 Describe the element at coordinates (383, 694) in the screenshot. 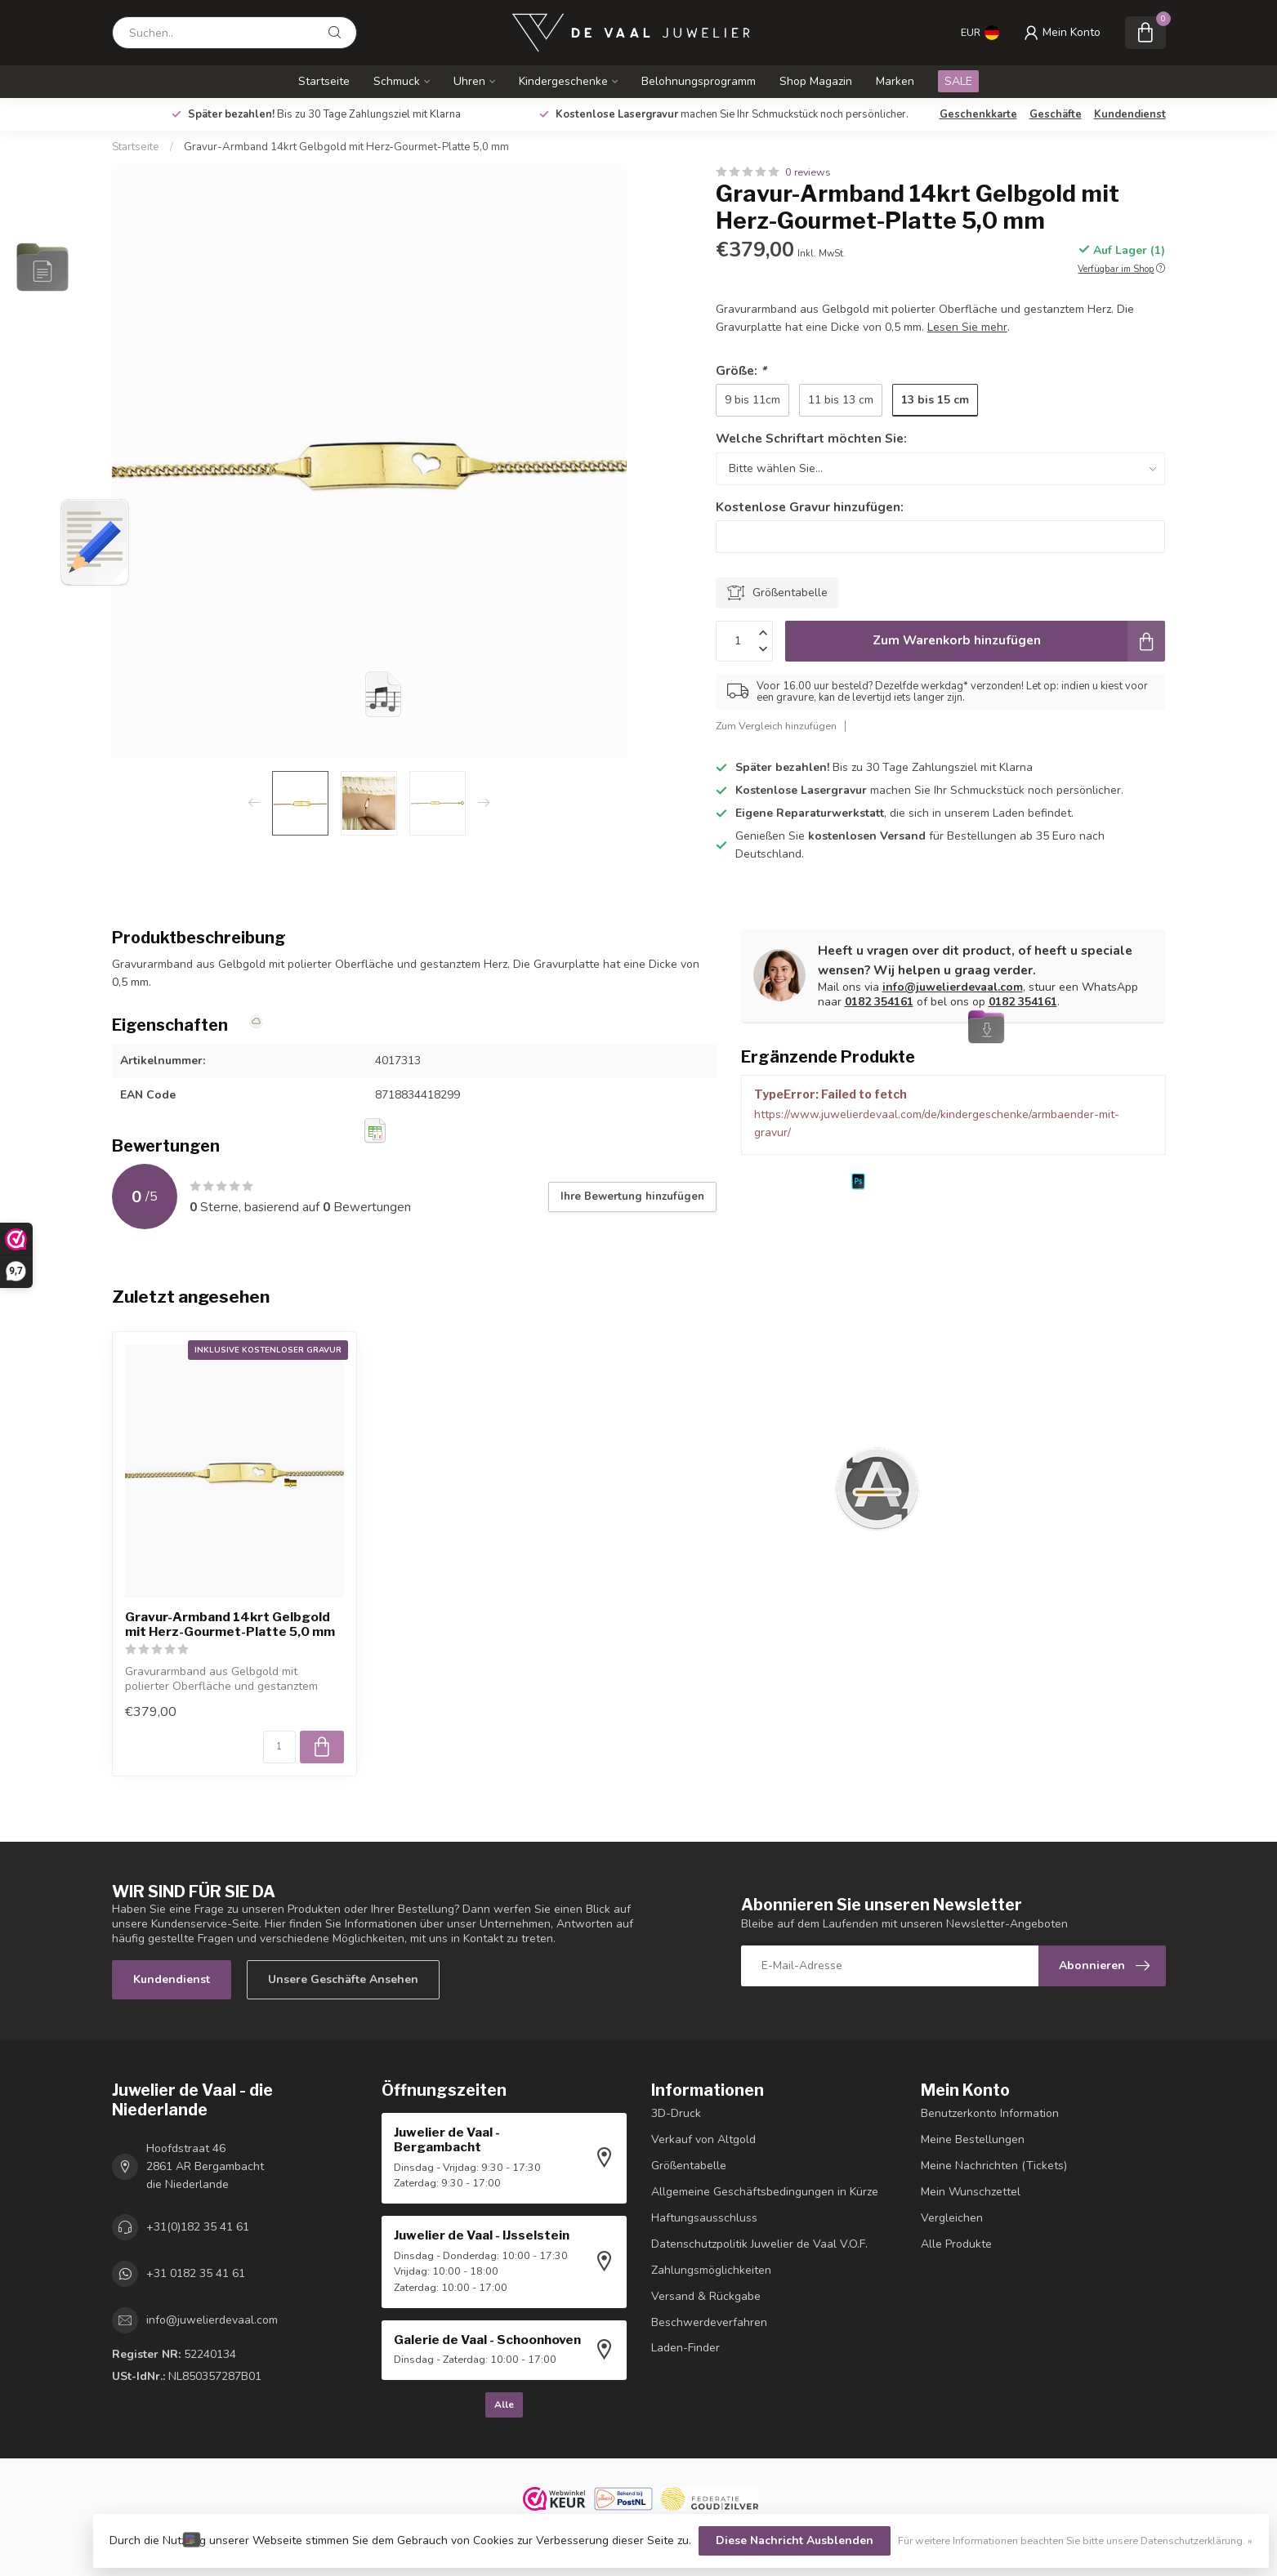

I see `an eMelody ringtone or melody file` at that location.